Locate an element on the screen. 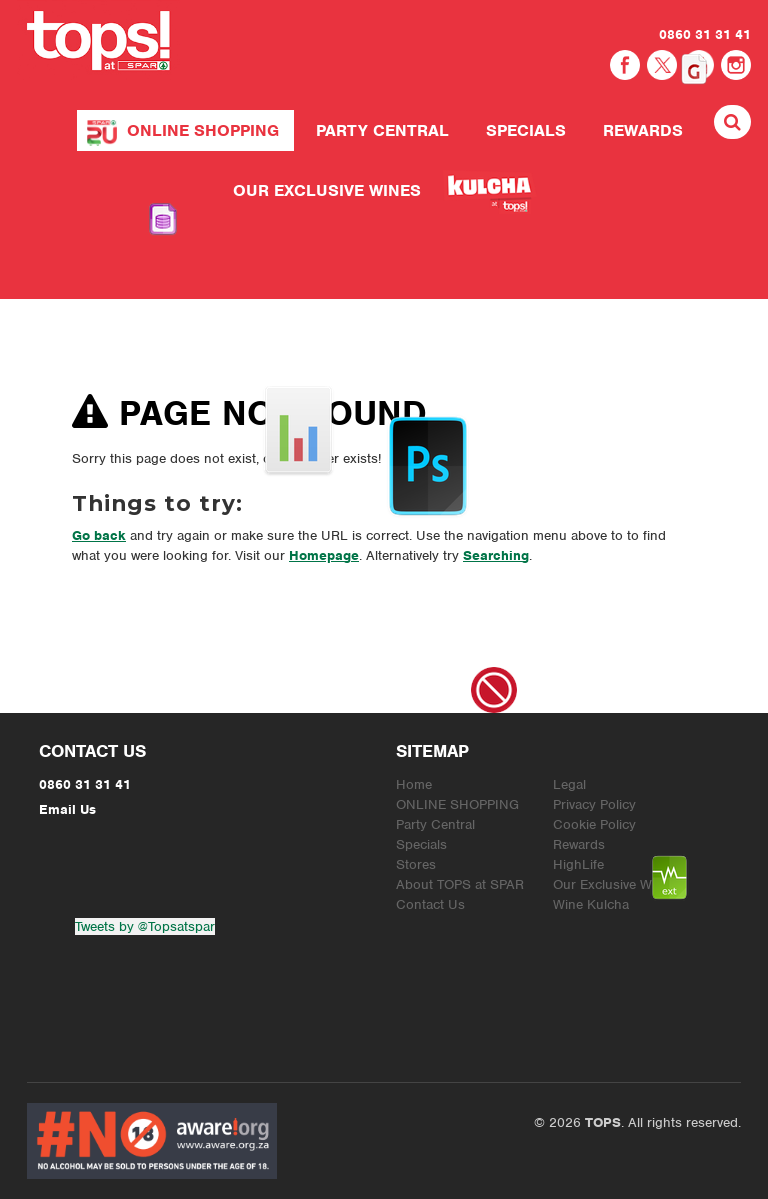  virtualbox extension pack file is located at coordinates (669, 877).